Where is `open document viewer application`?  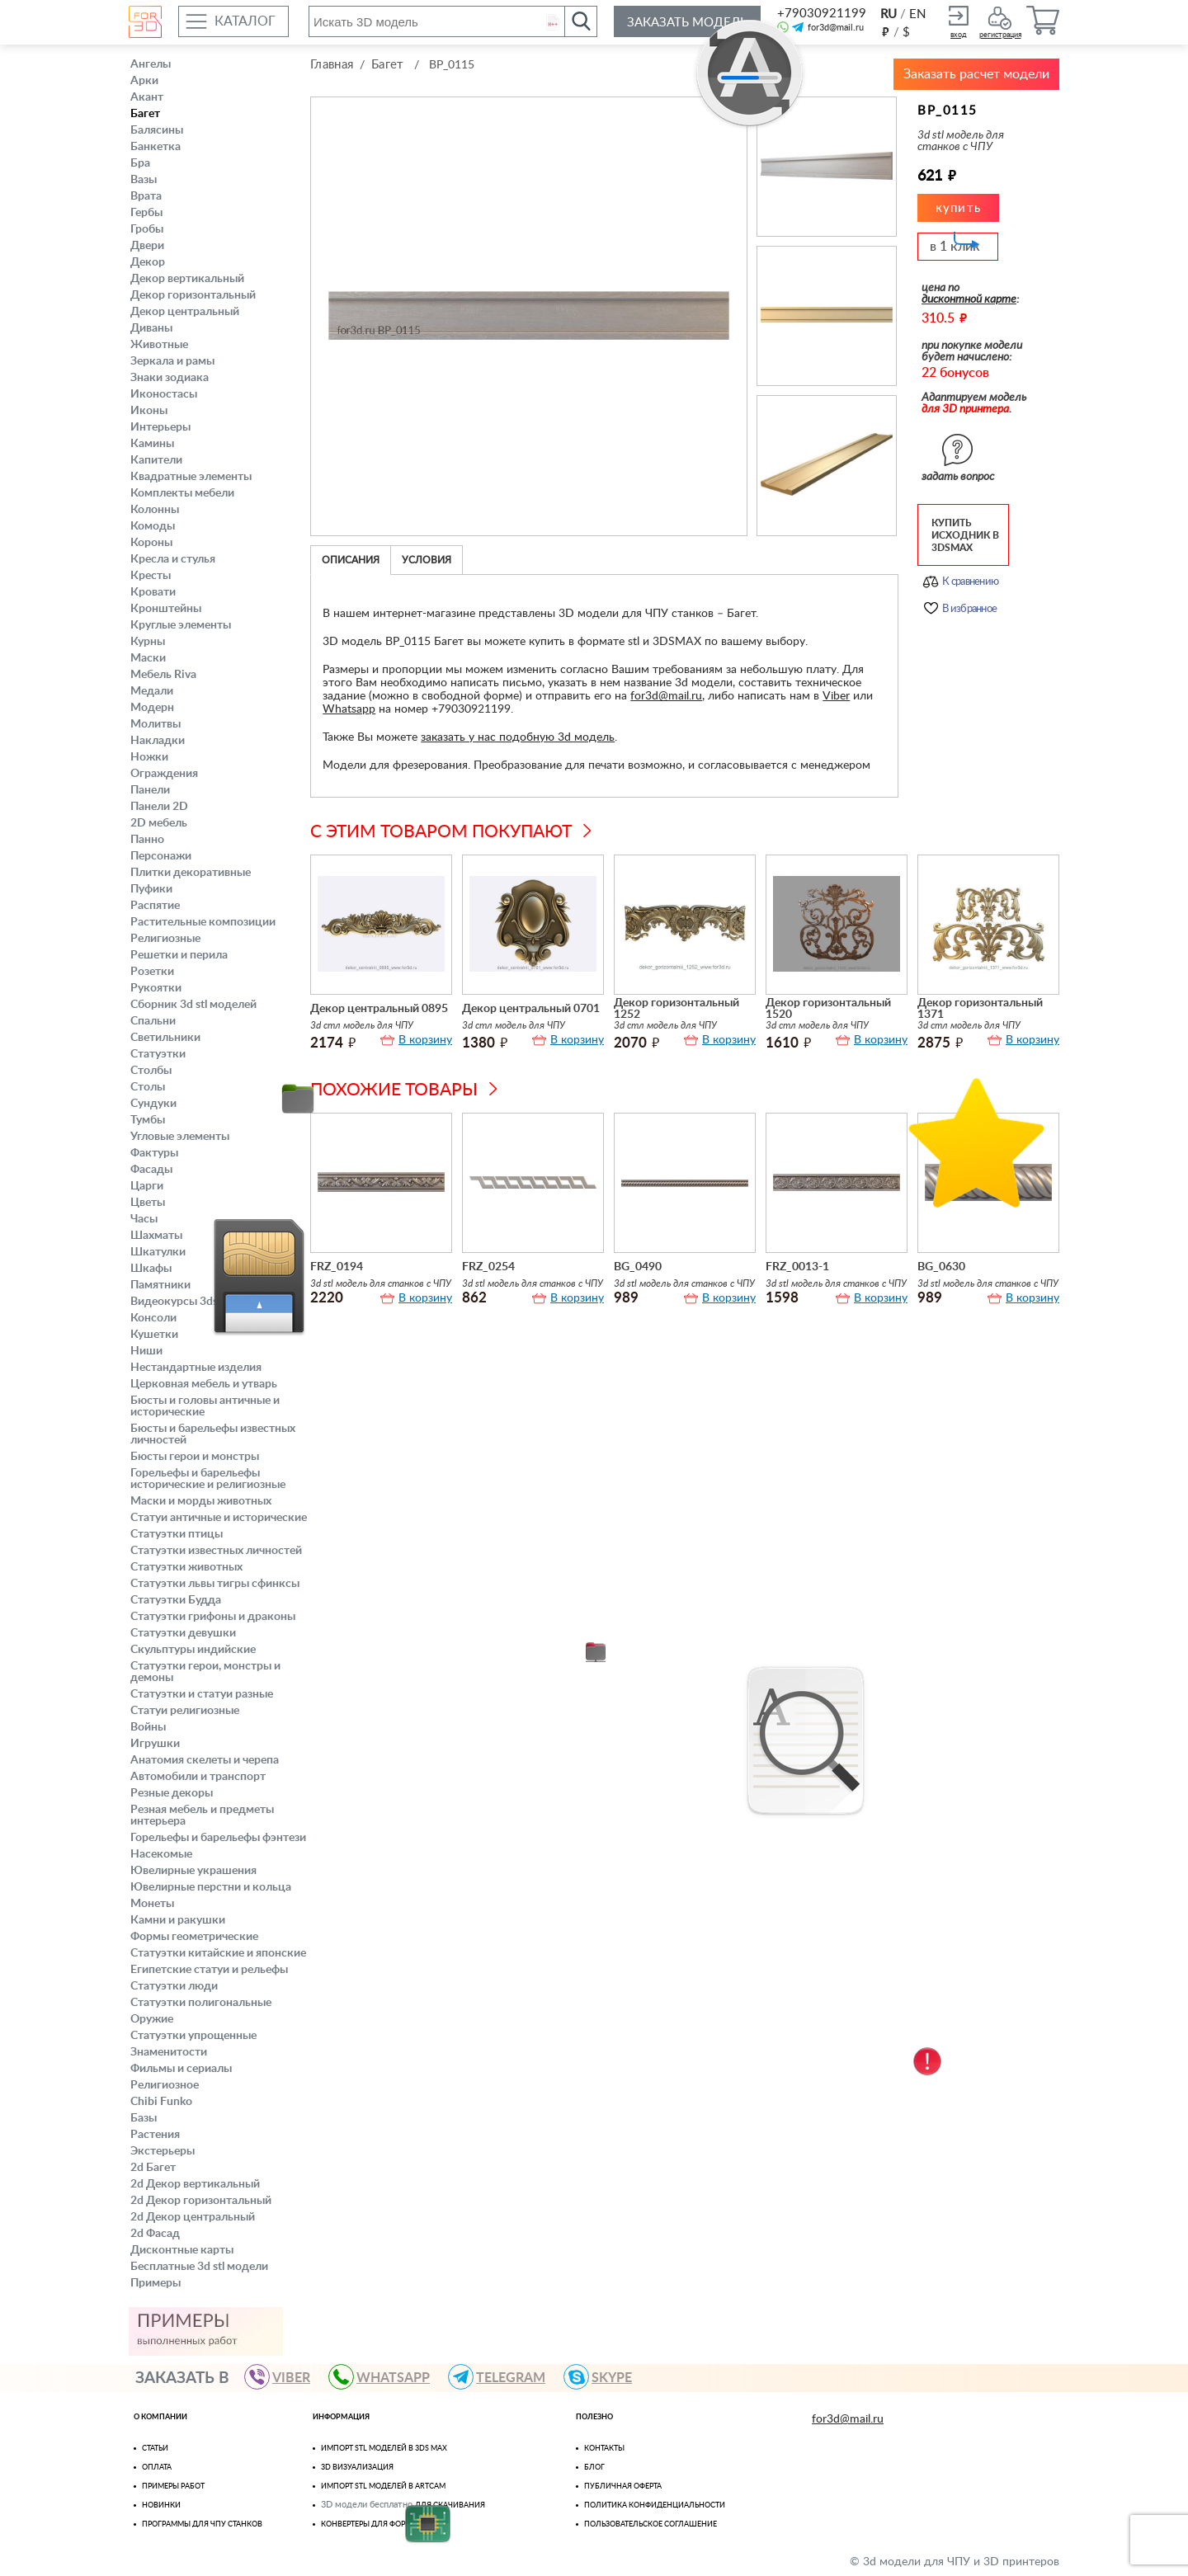 open document viewer application is located at coordinates (805, 1740).